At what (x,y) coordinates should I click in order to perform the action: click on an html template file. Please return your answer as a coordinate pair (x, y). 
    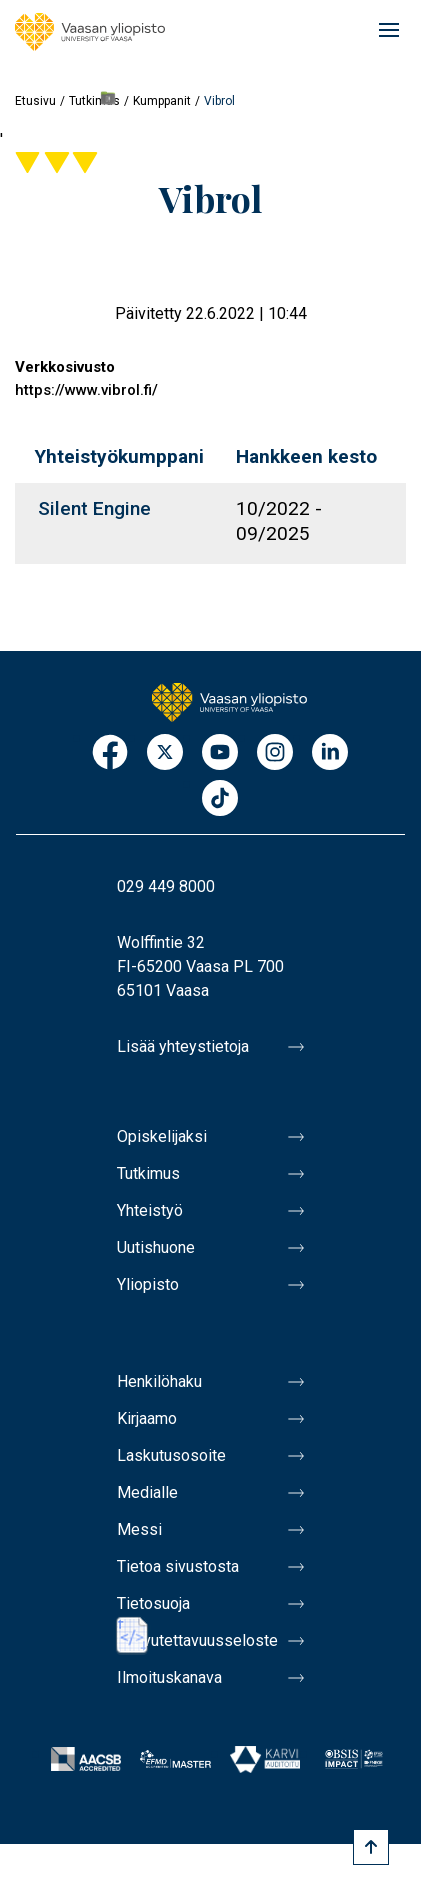
    Looking at the image, I should click on (132, 1635).